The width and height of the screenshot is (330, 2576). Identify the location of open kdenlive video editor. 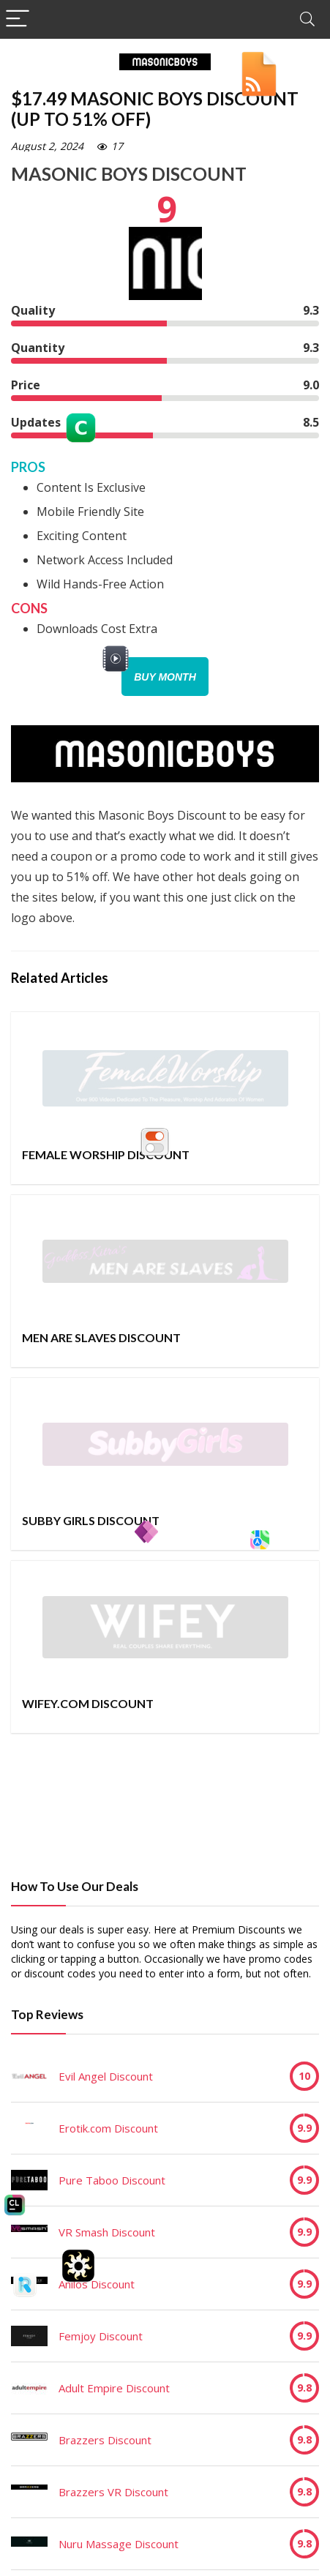
(116, 659).